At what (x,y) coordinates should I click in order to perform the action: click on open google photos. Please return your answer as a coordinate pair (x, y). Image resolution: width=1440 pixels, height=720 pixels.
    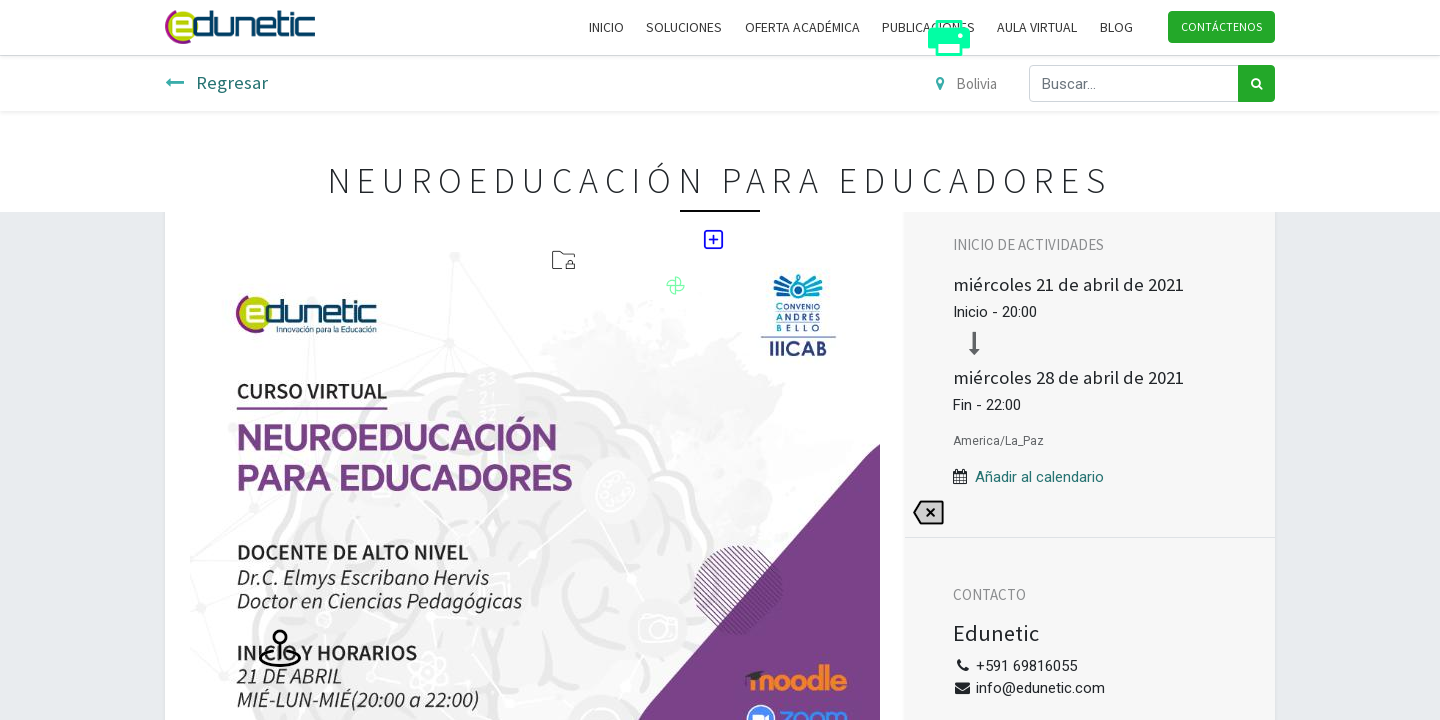
    Looking at the image, I should click on (675, 285).